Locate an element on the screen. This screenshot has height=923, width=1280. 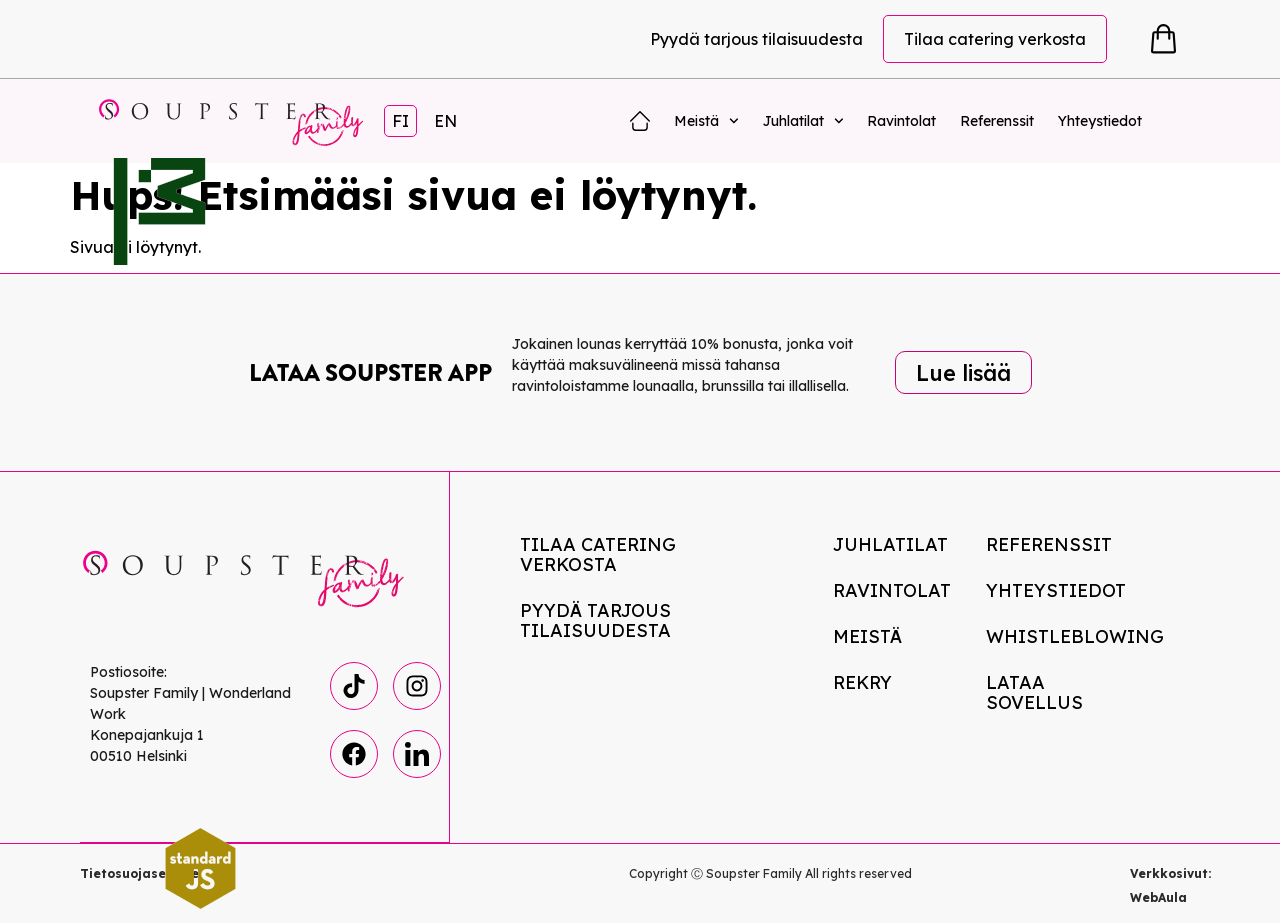
standardjs javascript linting tool logo is located at coordinates (200, 868).